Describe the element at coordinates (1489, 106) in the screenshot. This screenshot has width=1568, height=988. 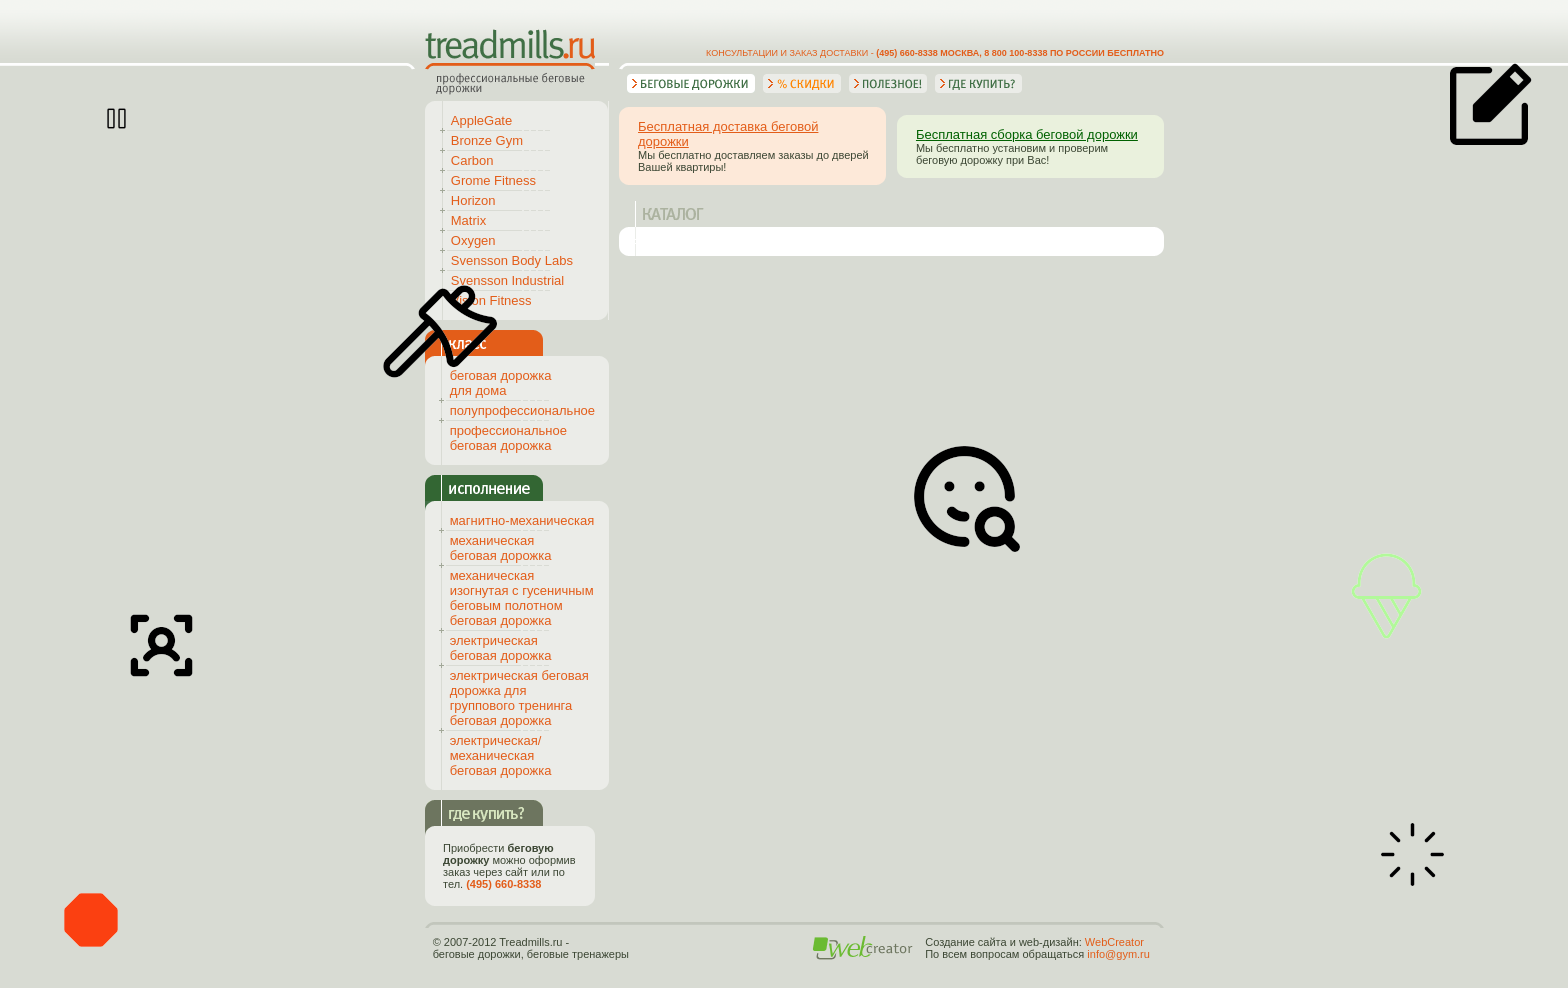
I see `compose a new note` at that location.